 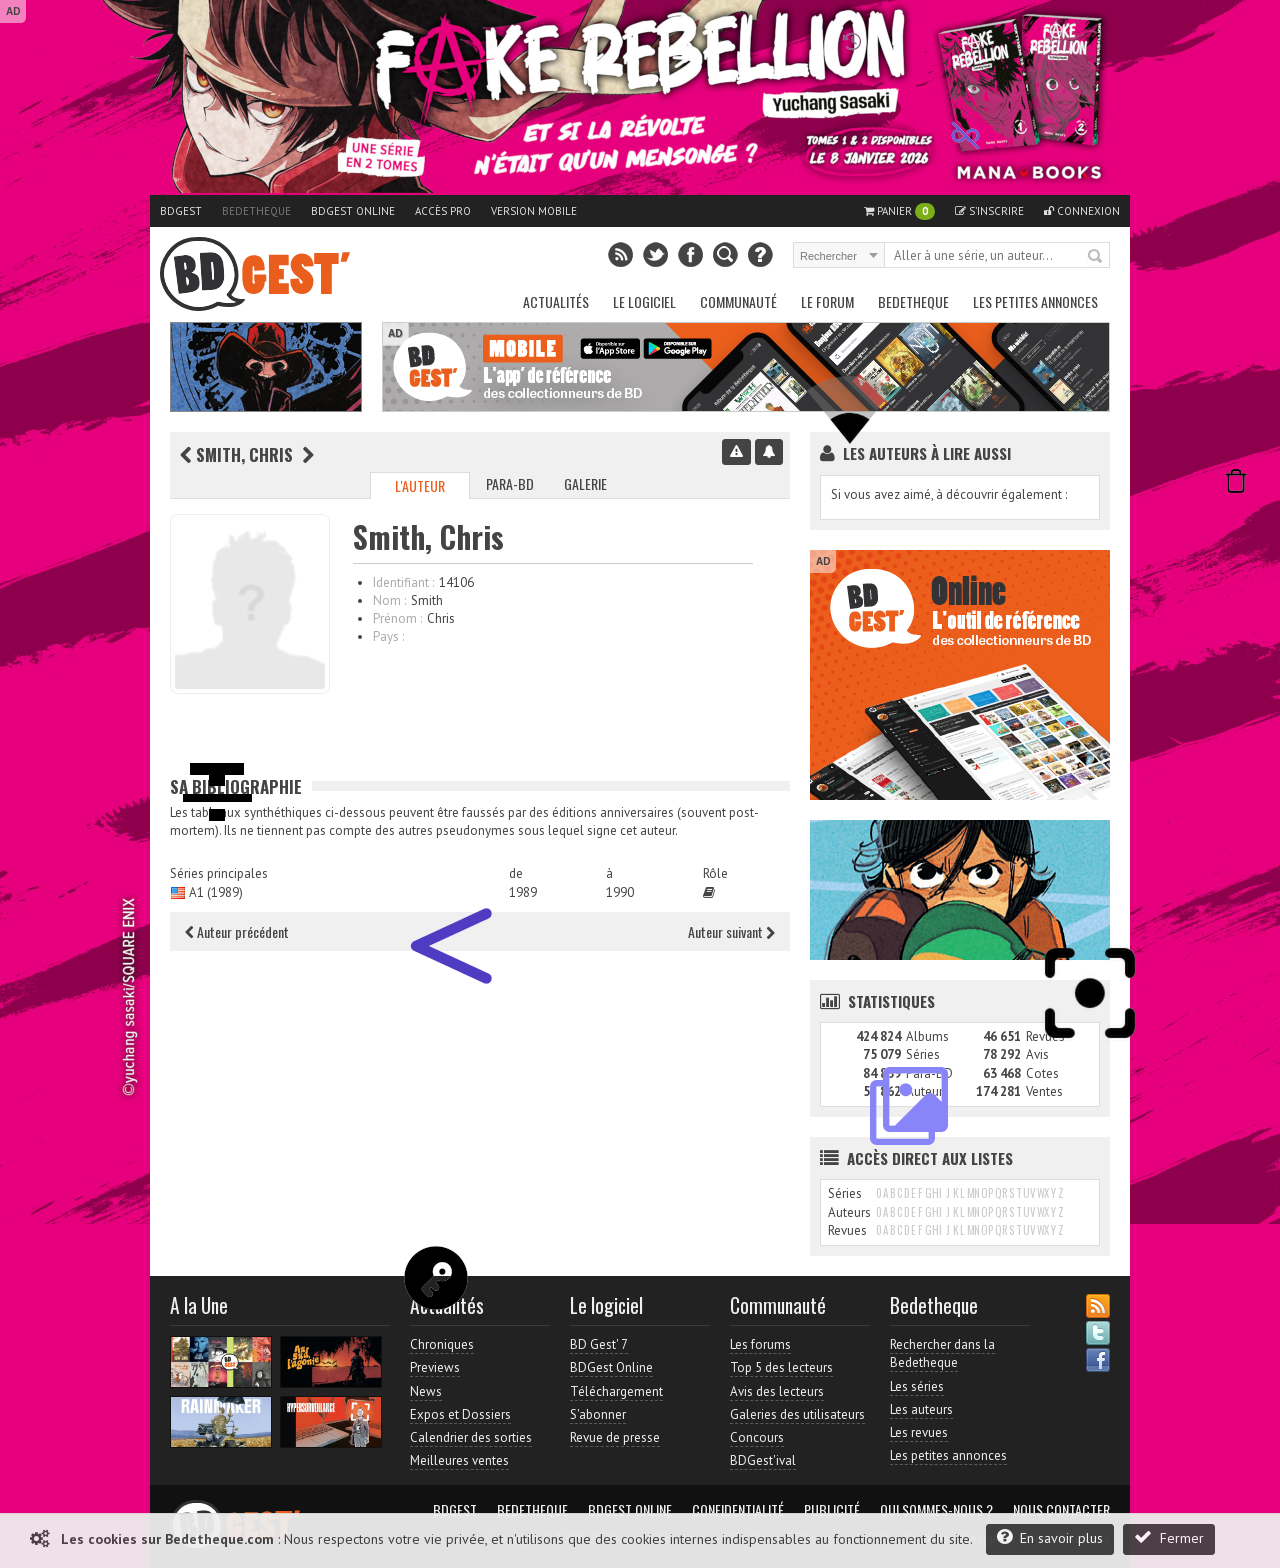 I want to click on tap to focus camera on center point, so click(x=1090, y=993).